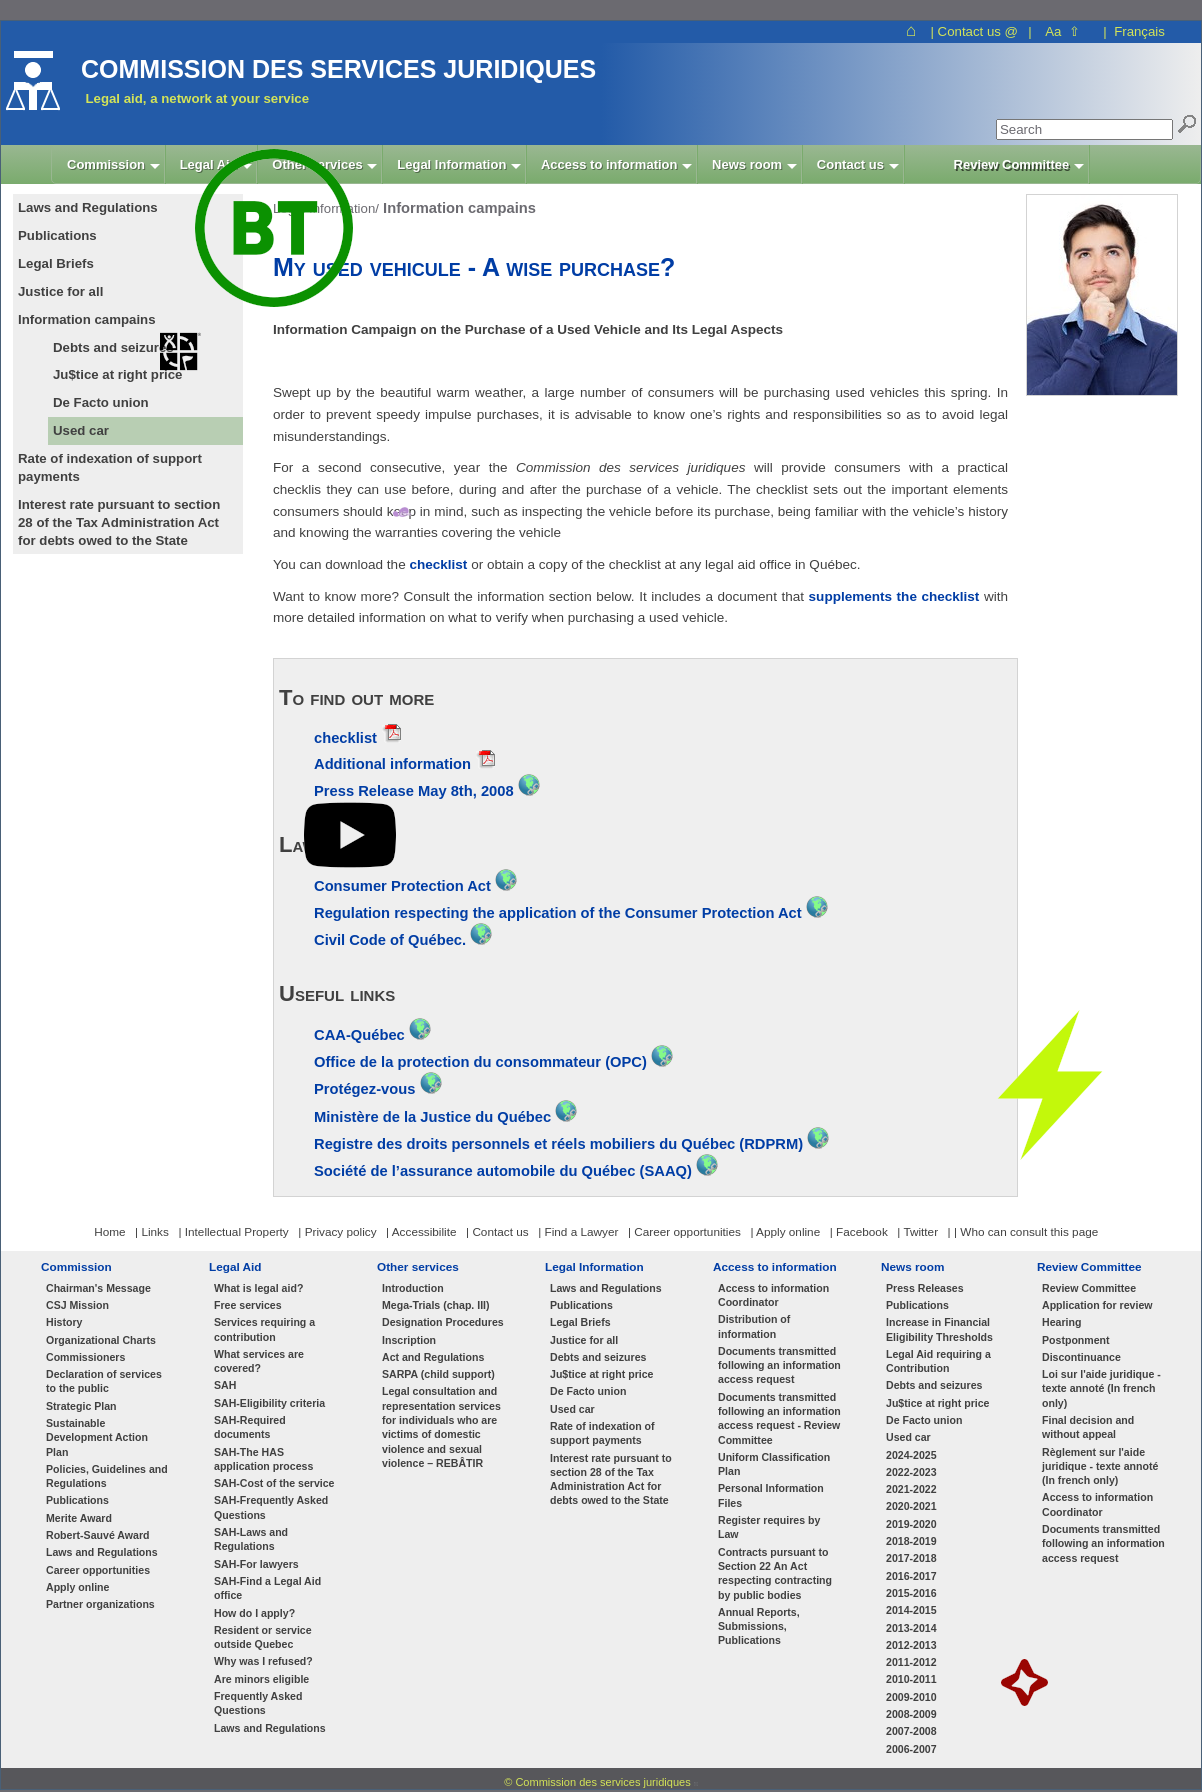 The width and height of the screenshot is (1202, 1792). I want to click on scikit-learn machine learning library logo, so click(402, 512).